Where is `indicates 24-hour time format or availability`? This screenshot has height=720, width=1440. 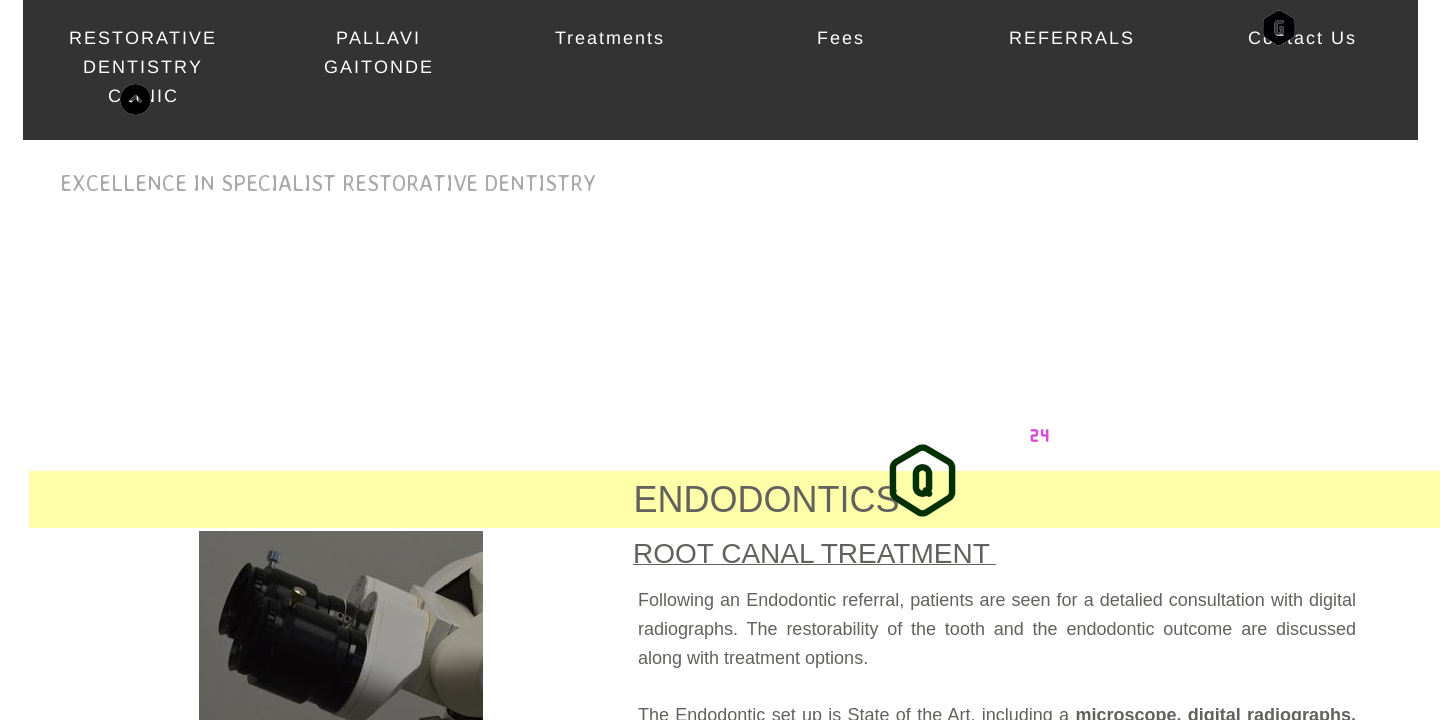 indicates 24-hour time format or availability is located at coordinates (1039, 435).